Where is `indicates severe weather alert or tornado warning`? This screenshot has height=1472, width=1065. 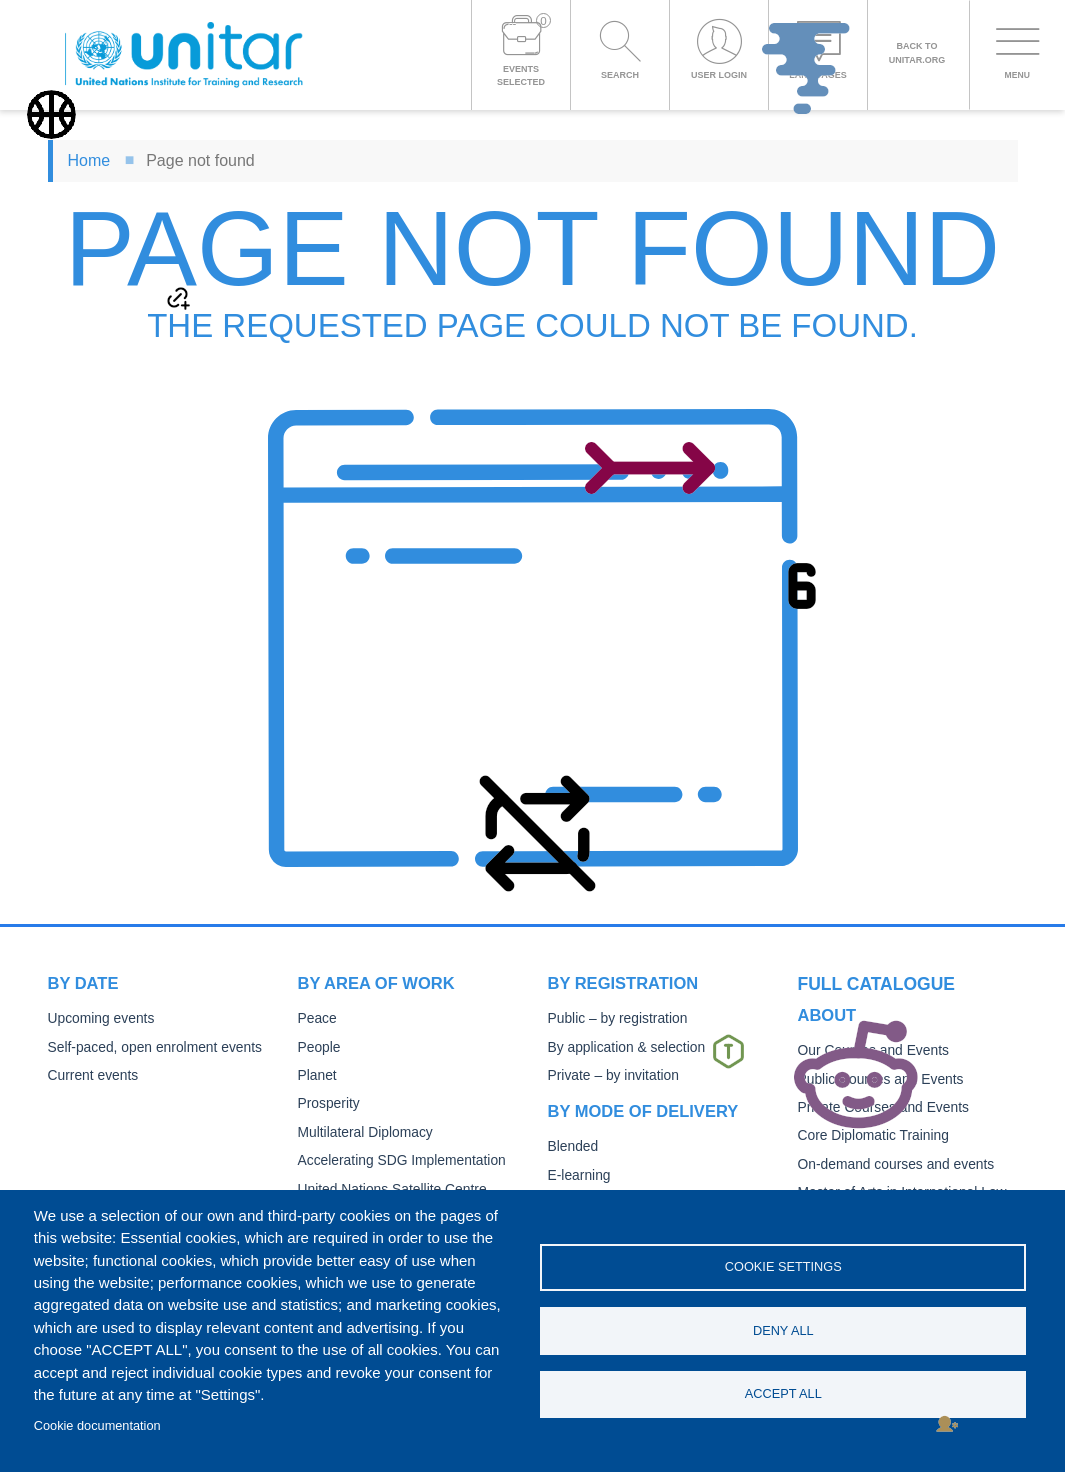
indicates severe weather alert or tornado warning is located at coordinates (804, 65).